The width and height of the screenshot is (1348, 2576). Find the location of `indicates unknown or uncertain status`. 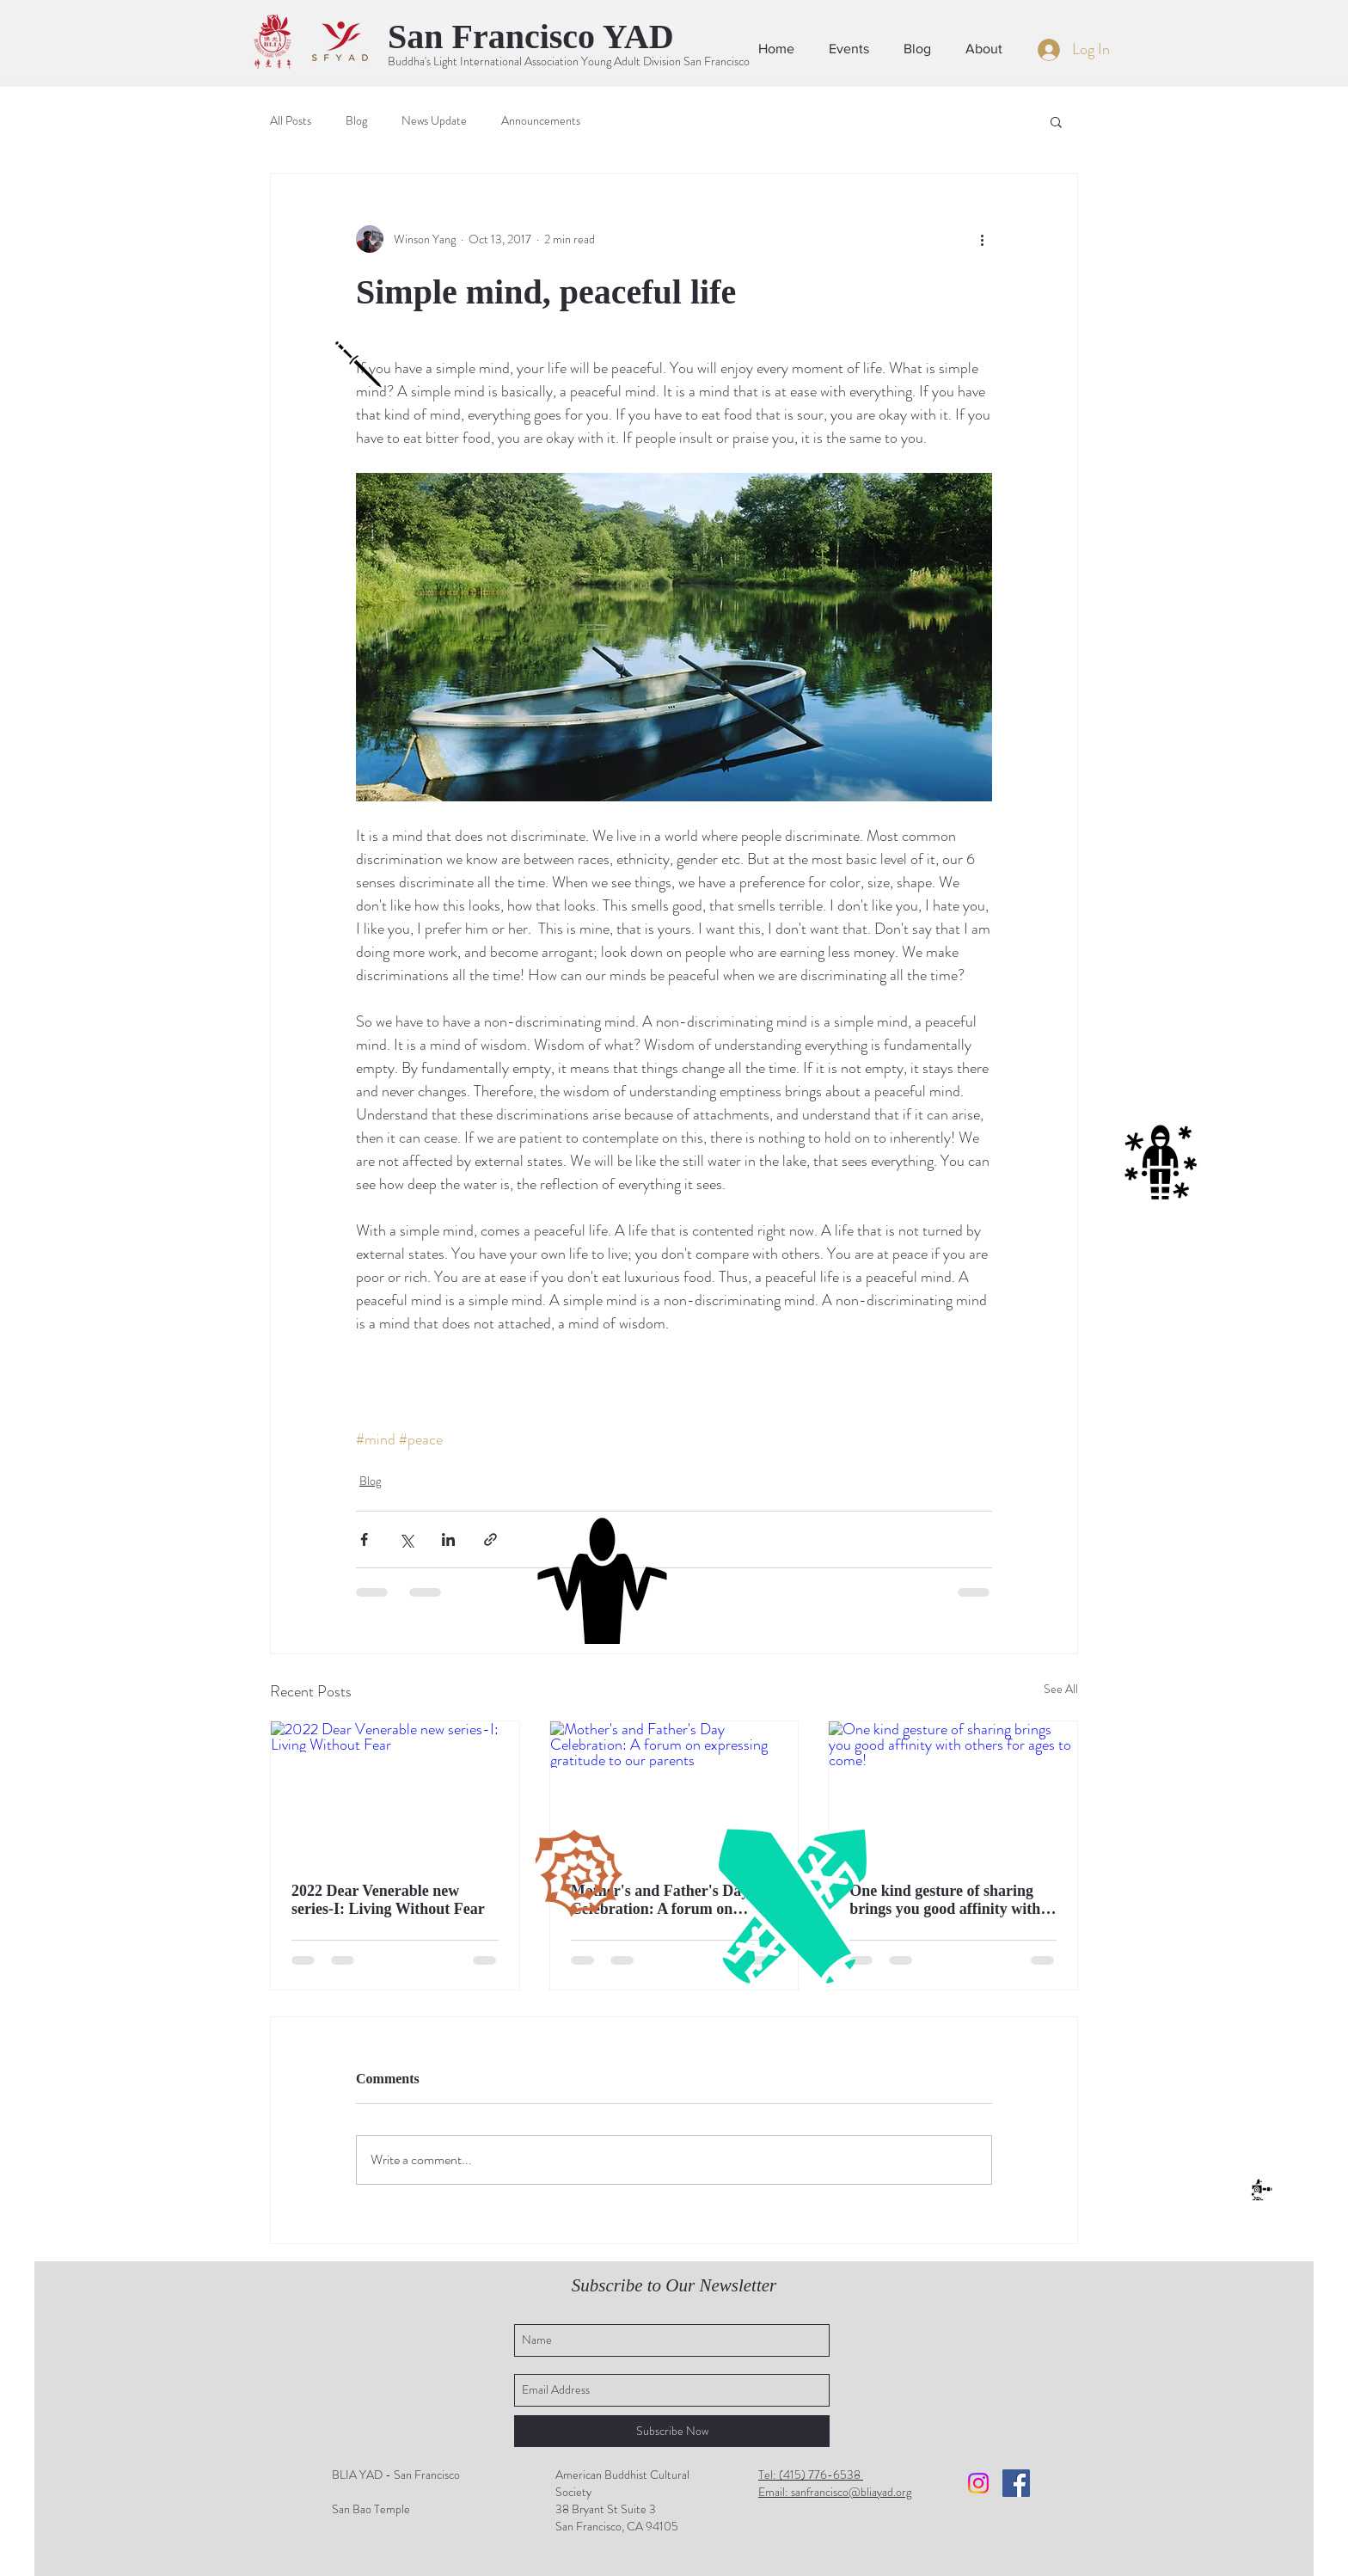

indicates unknown or uncertain status is located at coordinates (602, 1579).